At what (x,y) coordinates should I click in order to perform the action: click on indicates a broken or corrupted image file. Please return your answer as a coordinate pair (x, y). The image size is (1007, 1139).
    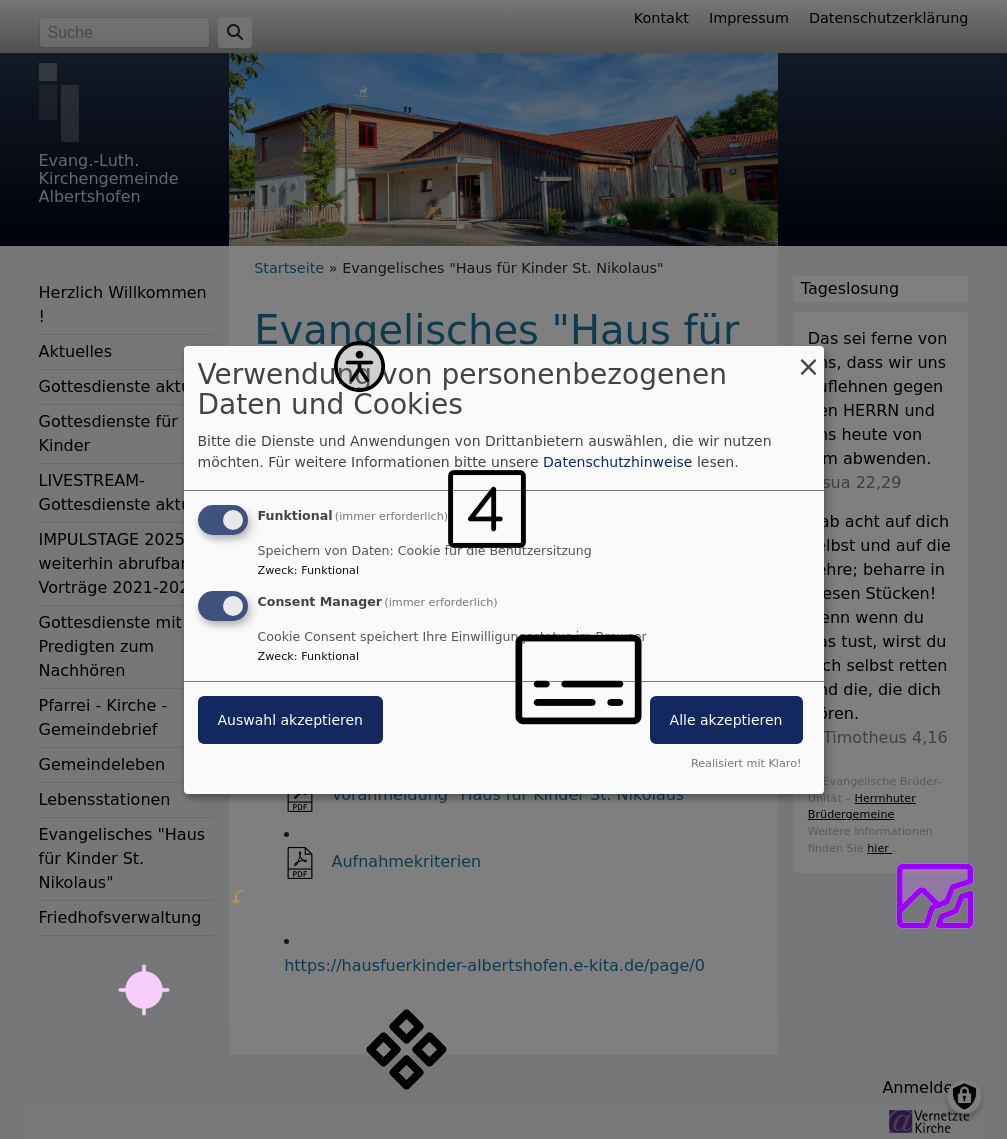
    Looking at the image, I should click on (935, 896).